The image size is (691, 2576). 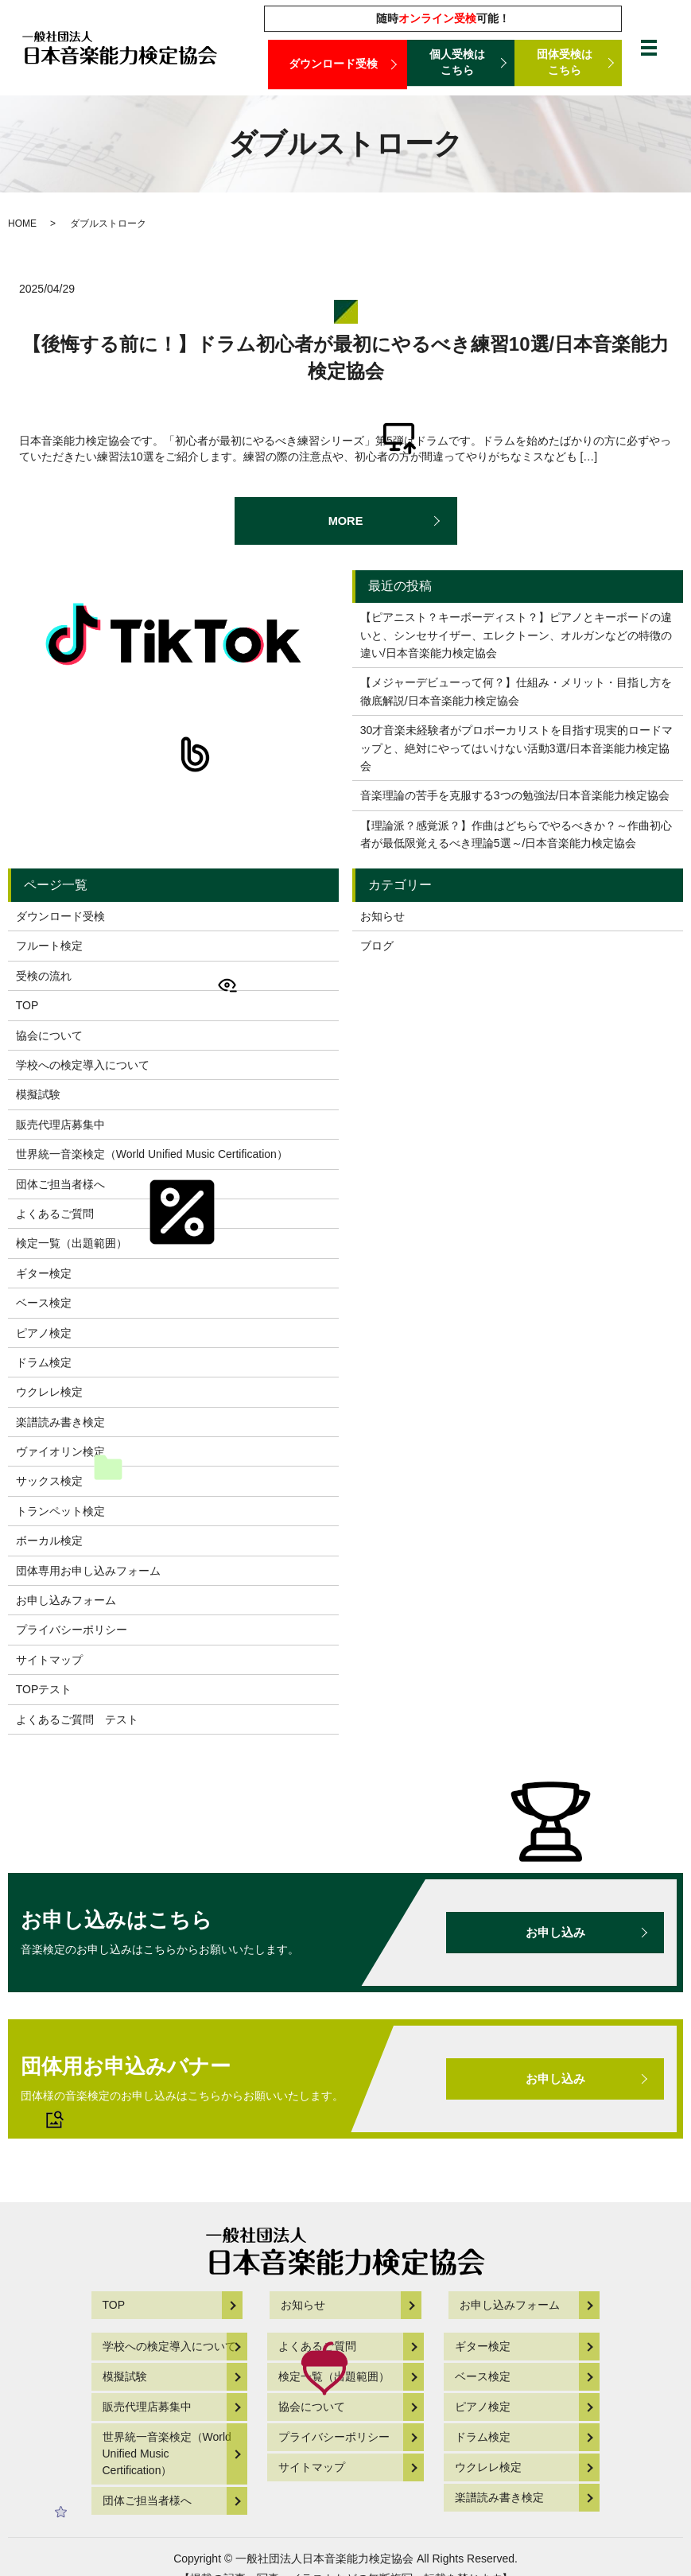 What do you see at coordinates (60, 2512) in the screenshot?
I see `add to favorites` at bounding box center [60, 2512].